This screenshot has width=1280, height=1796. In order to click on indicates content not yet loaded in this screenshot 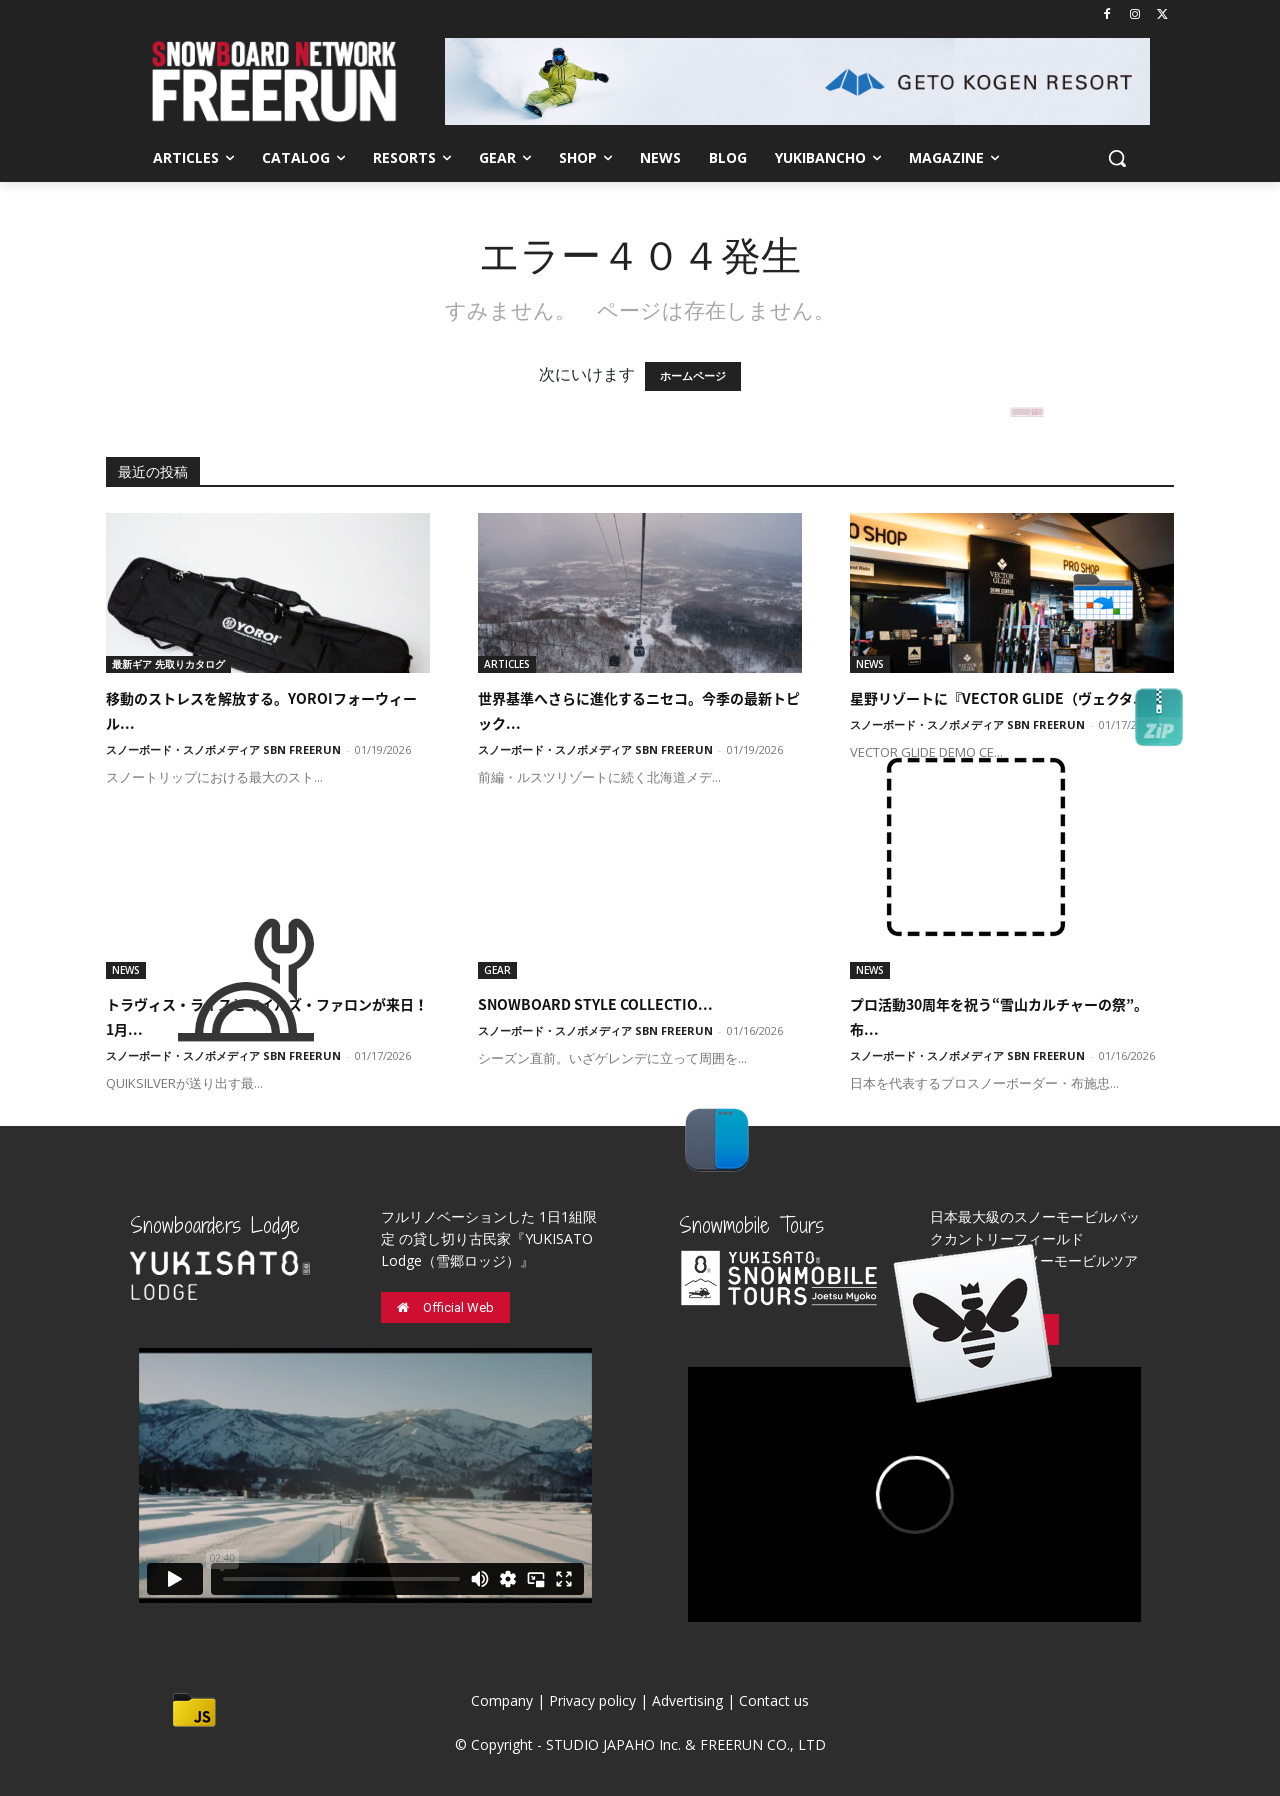, I will do `click(976, 847)`.